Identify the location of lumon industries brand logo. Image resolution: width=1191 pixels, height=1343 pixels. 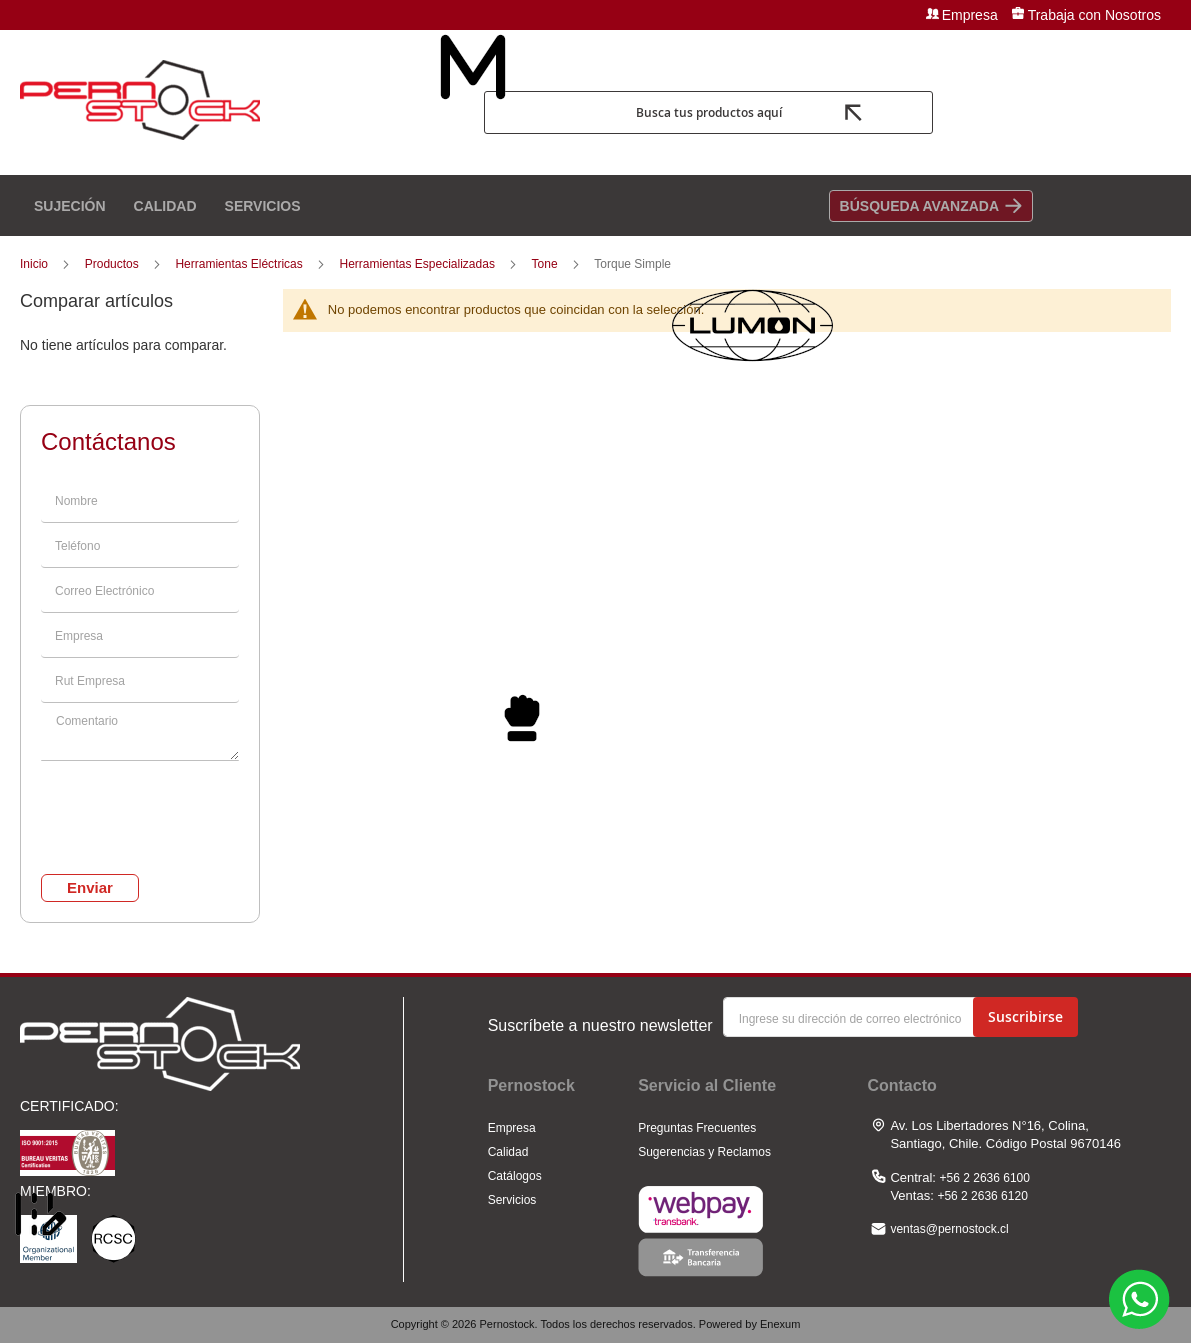
(752, 325).